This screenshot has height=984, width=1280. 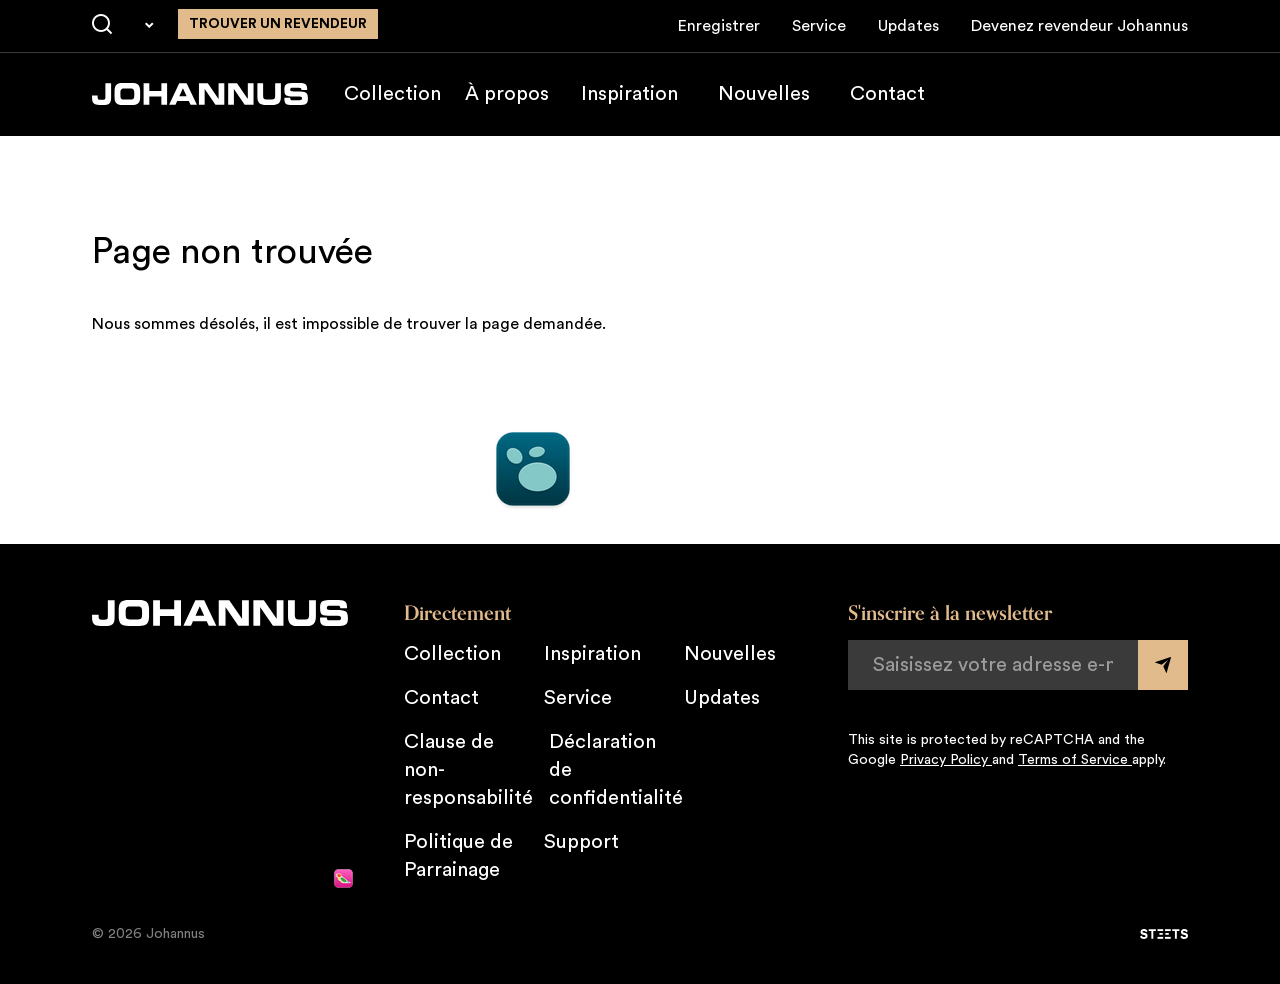 I want to click on open the alovoa dating app, so click(x=343, y=878).